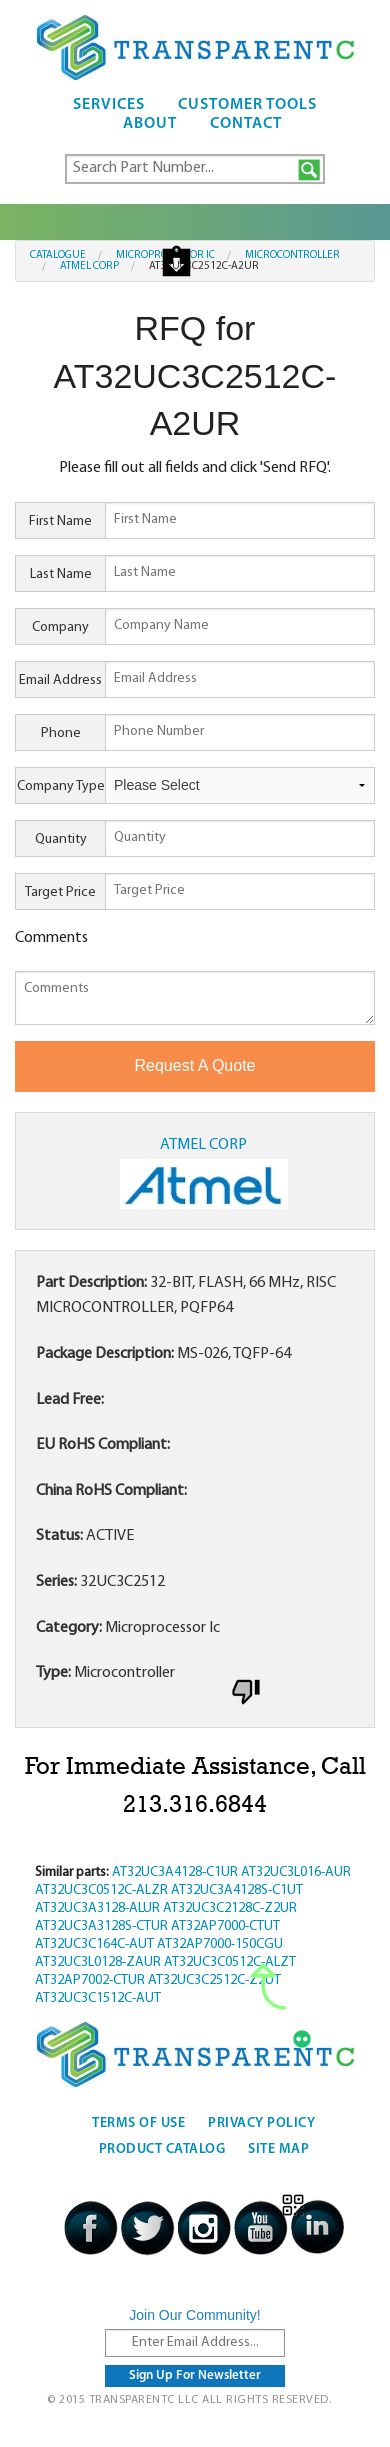 This screenshot has width=390, height=2447. I want to click on open Flickr app, so click(302, 2039).